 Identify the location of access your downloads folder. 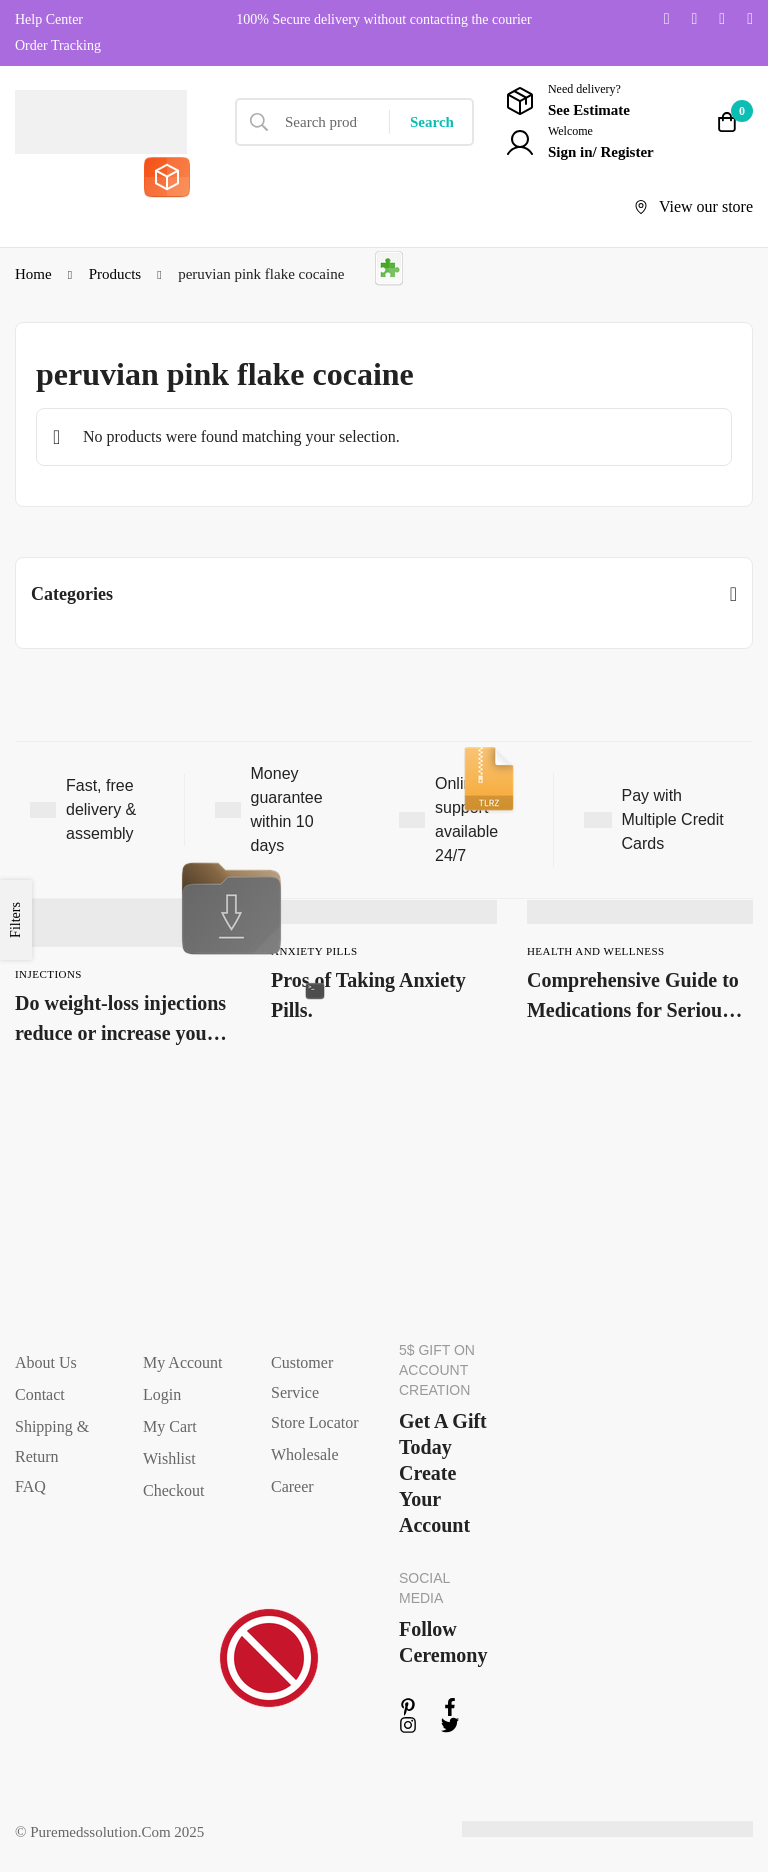
(231, 908).